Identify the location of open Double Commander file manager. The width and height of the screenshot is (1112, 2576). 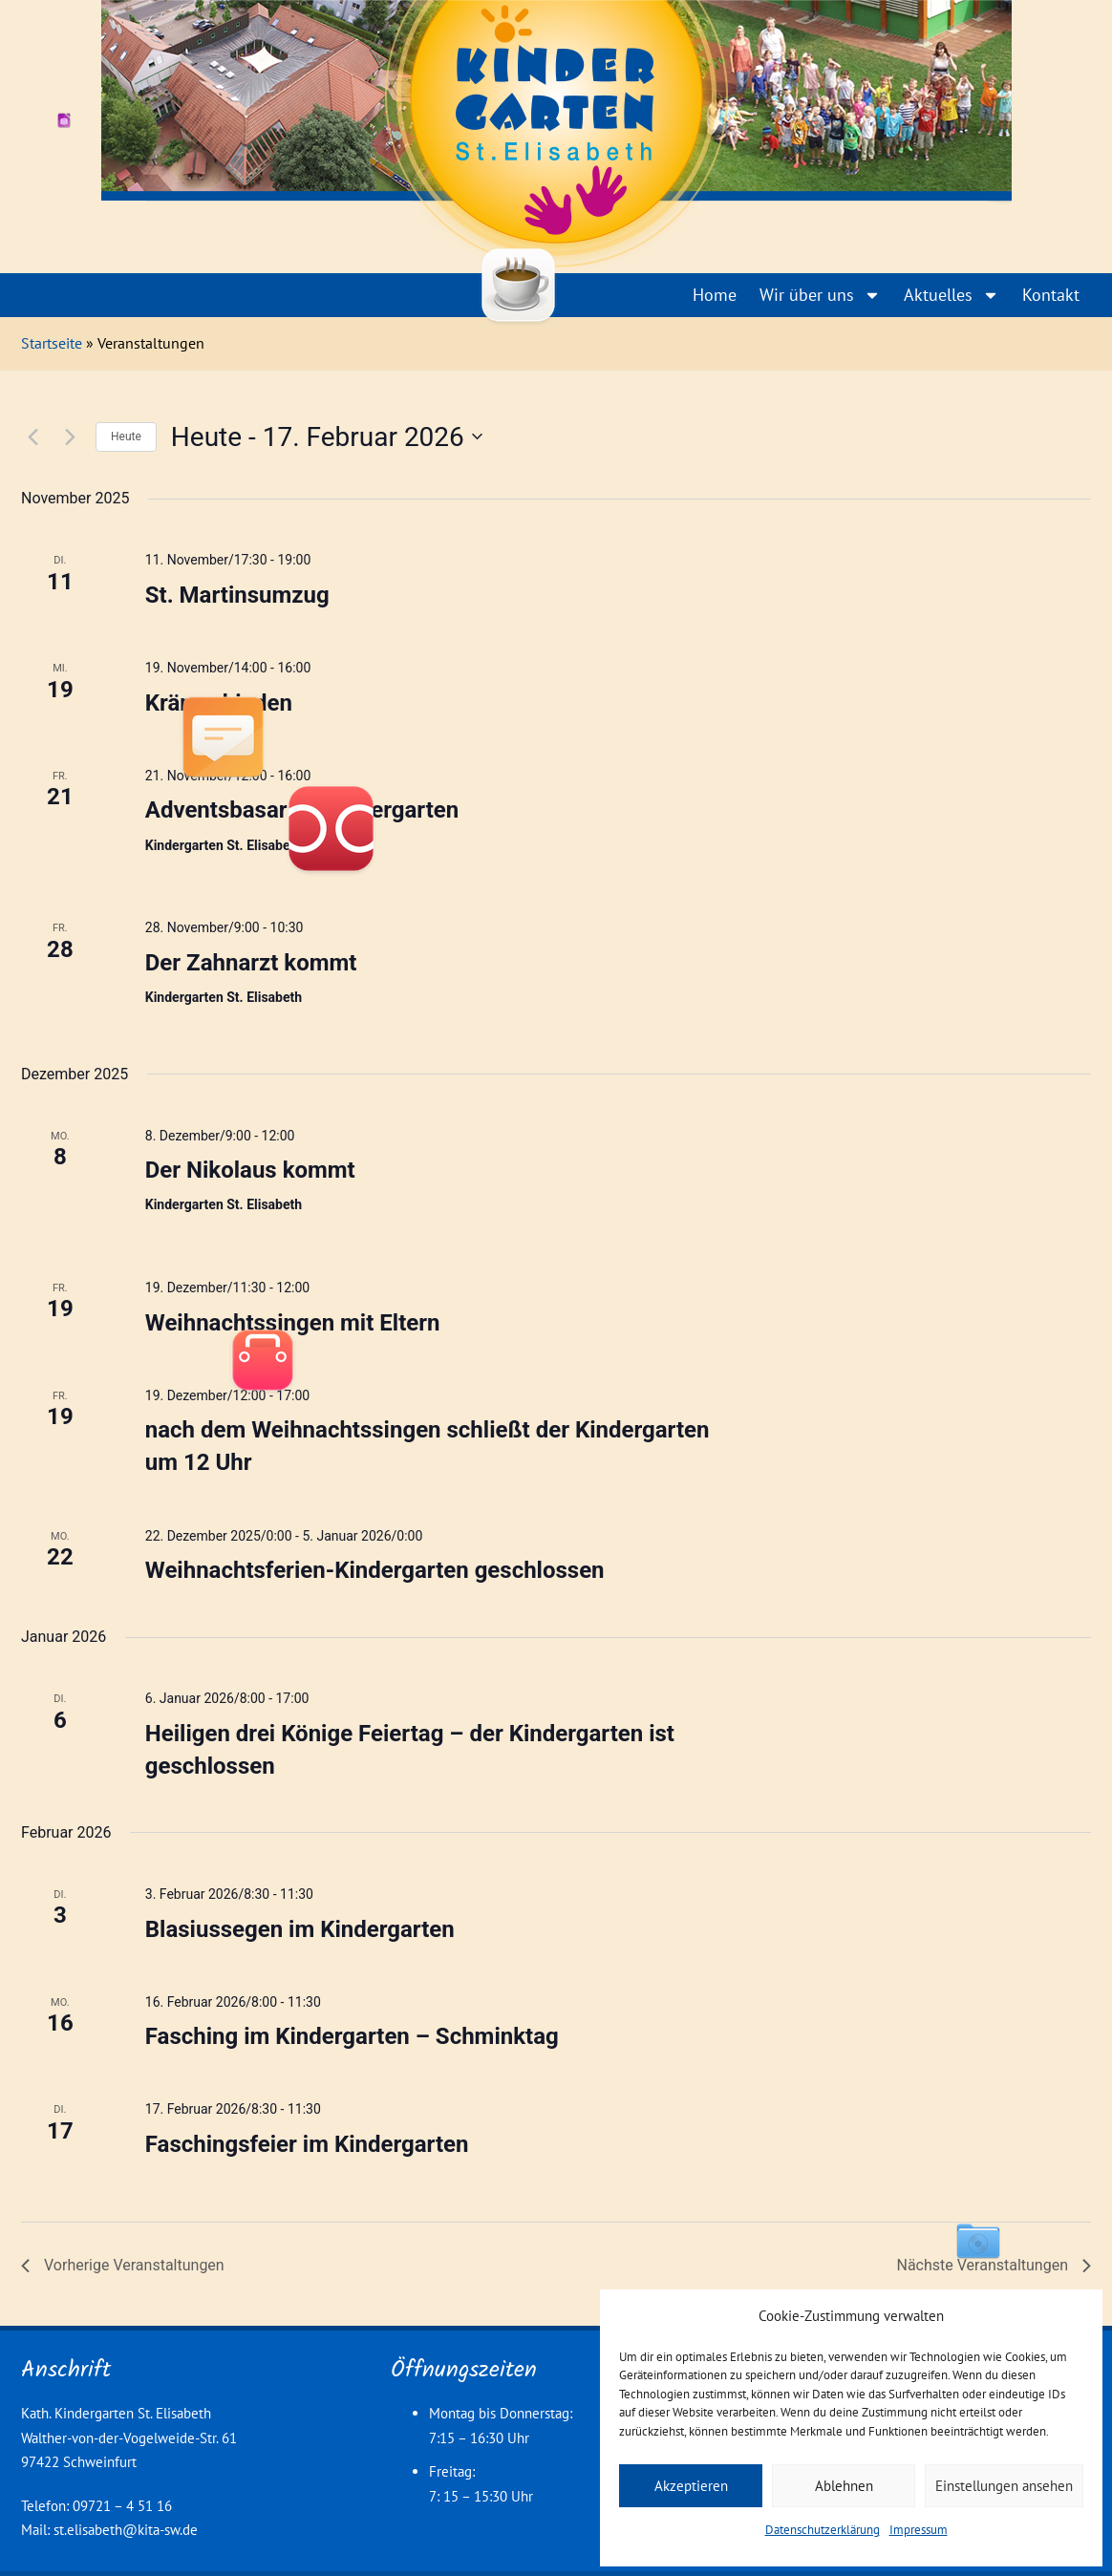
(331, 828).